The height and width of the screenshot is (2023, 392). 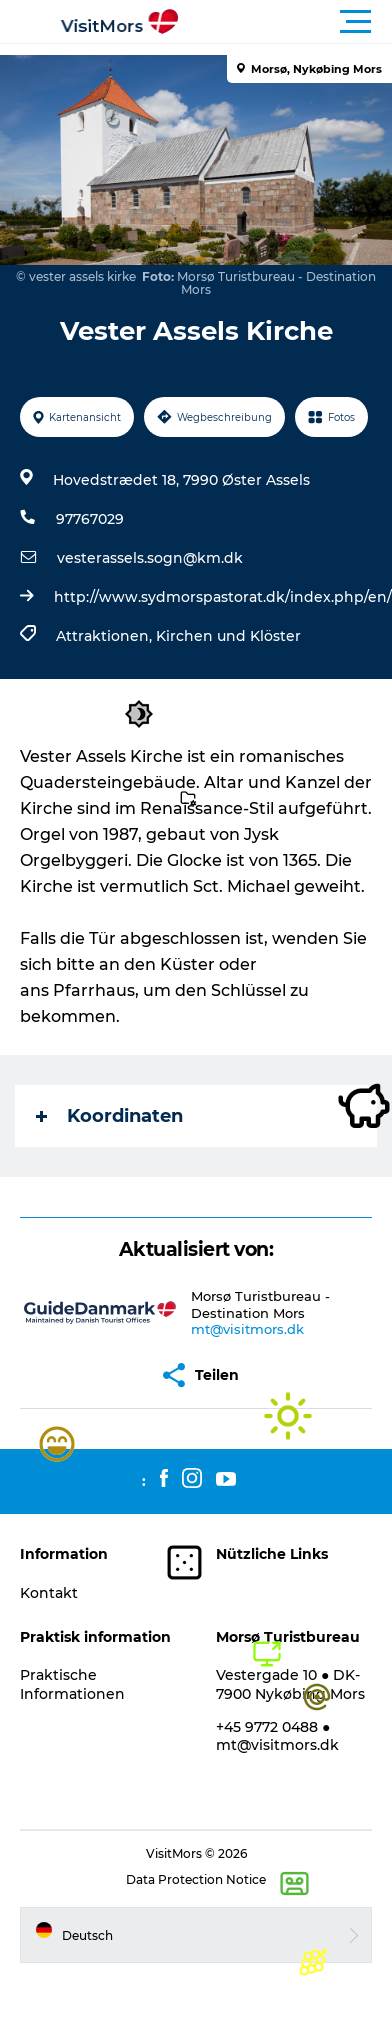 What do you see at coordinates (288, 1416) in the screenshot?
I see `switch to light mode` at bounding box center [288, 1416].